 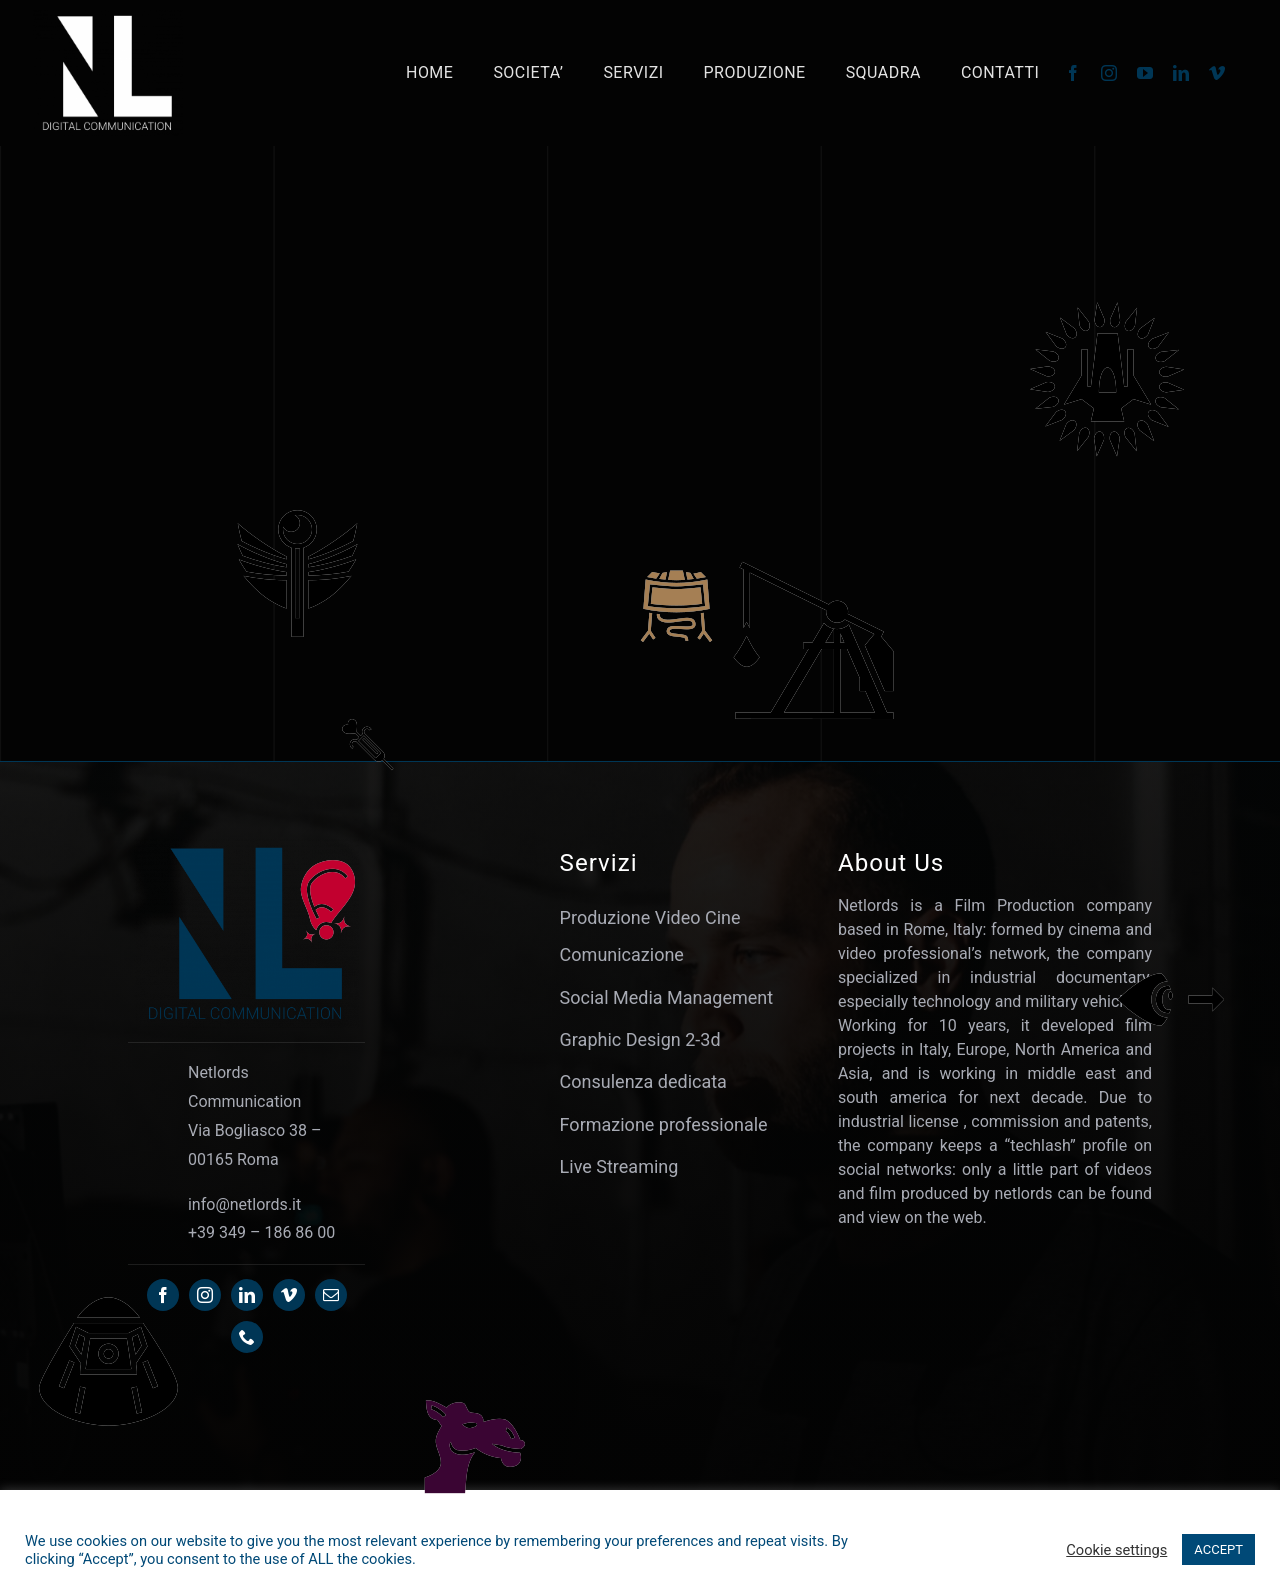 What do you see at coordinates (326, 901) in the screenshot?
I see `browse jewelry or accessories` at bounding box center [326, 901].